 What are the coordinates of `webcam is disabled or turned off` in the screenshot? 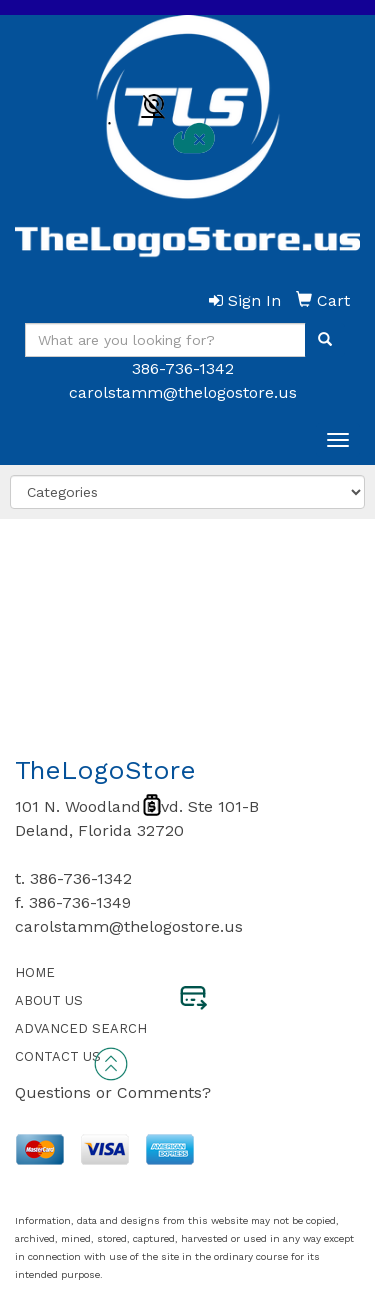 It's located at (154, 107).